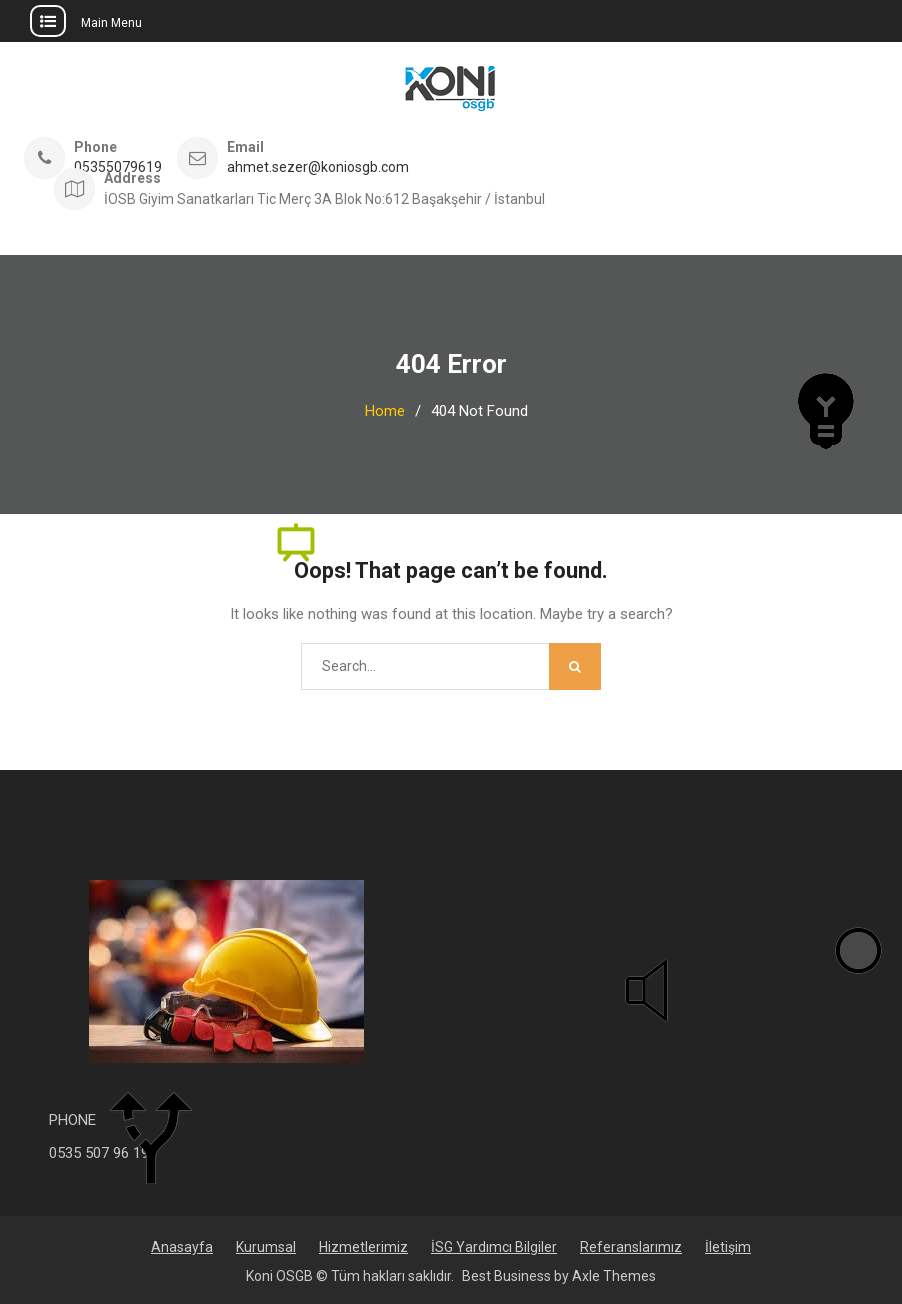 The height and width of the screenshot is (1304, 902). What do you see at coordinates (658, 990) in the screenshot?
I see `mute audio or sound disabled` at bounding box center [658, 990].